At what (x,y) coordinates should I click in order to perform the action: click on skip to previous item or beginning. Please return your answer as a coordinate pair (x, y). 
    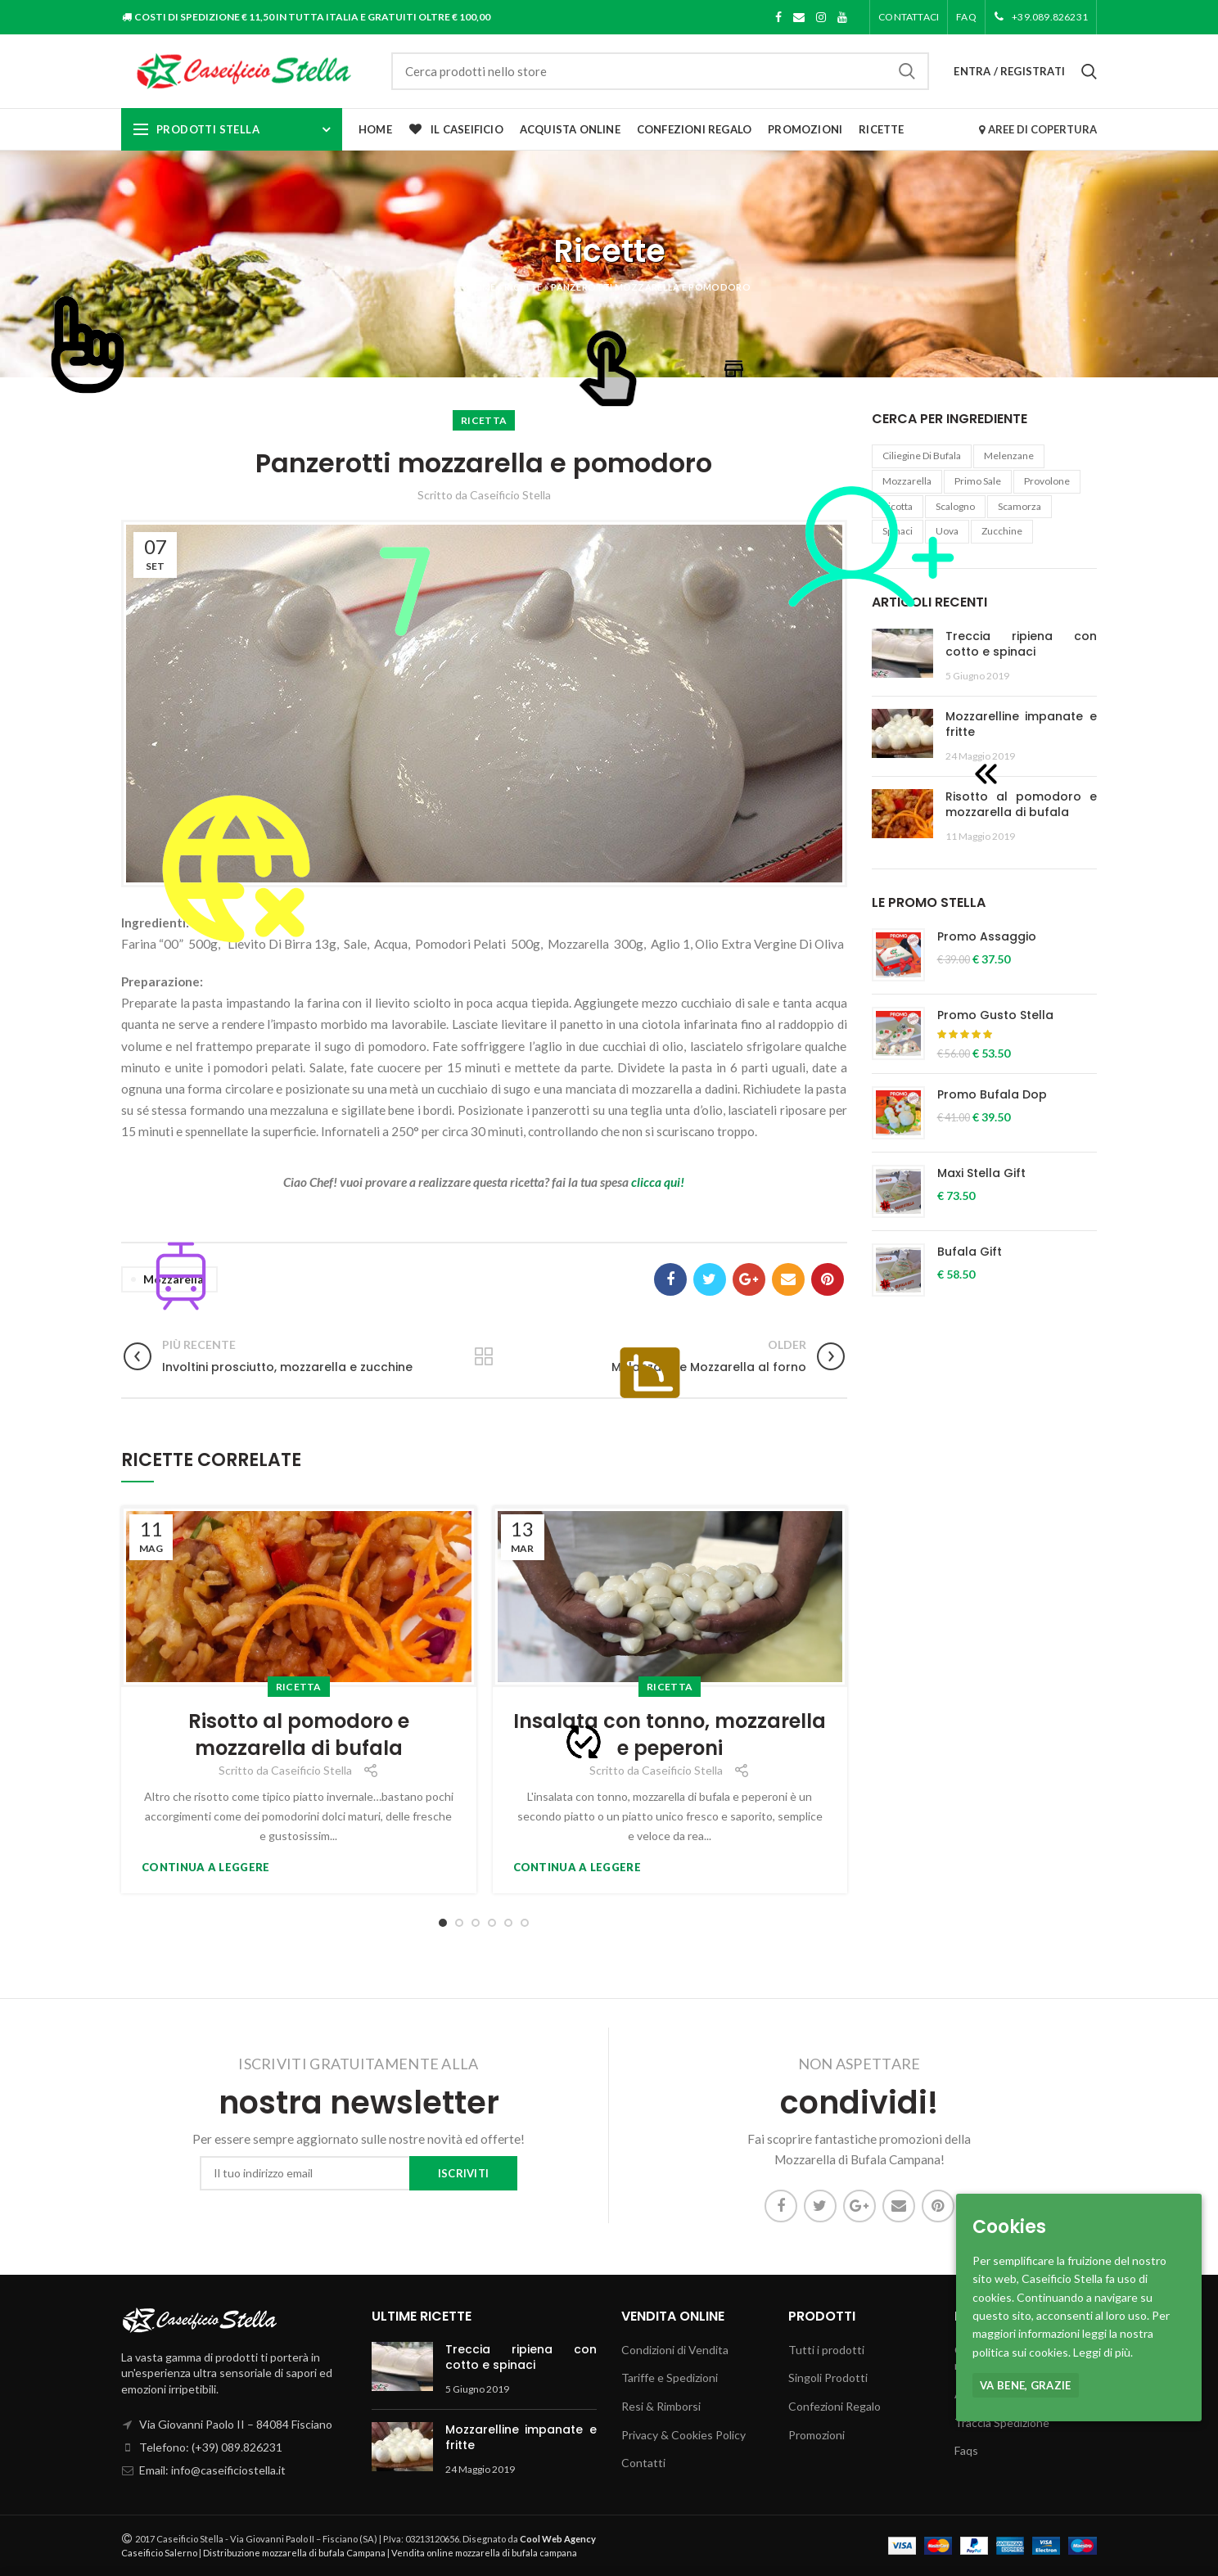
    Looking at the image, I should click on (986, 774).